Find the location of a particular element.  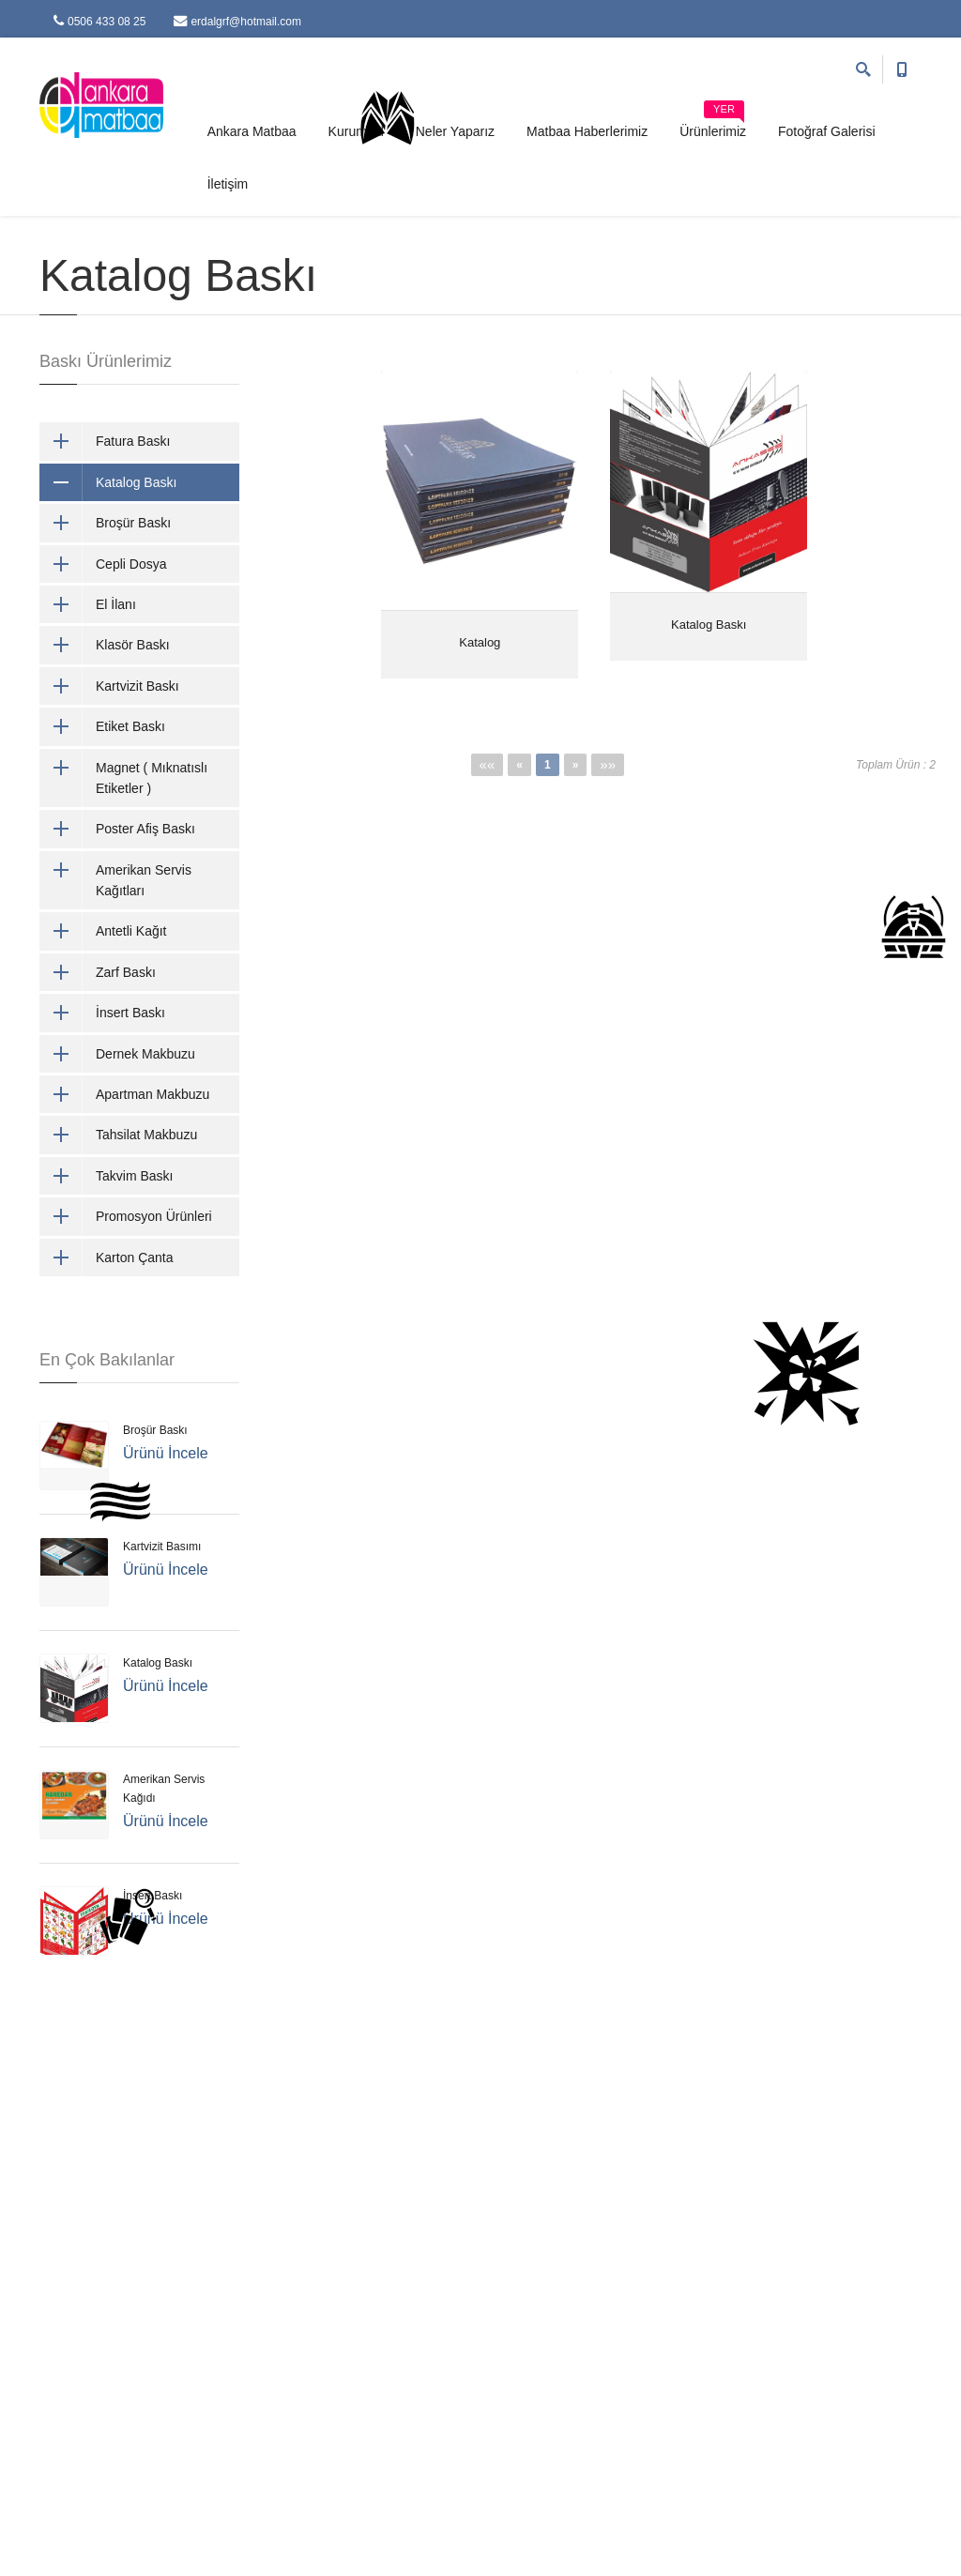

access grain storage facilities is located at coordinates (913, 926).